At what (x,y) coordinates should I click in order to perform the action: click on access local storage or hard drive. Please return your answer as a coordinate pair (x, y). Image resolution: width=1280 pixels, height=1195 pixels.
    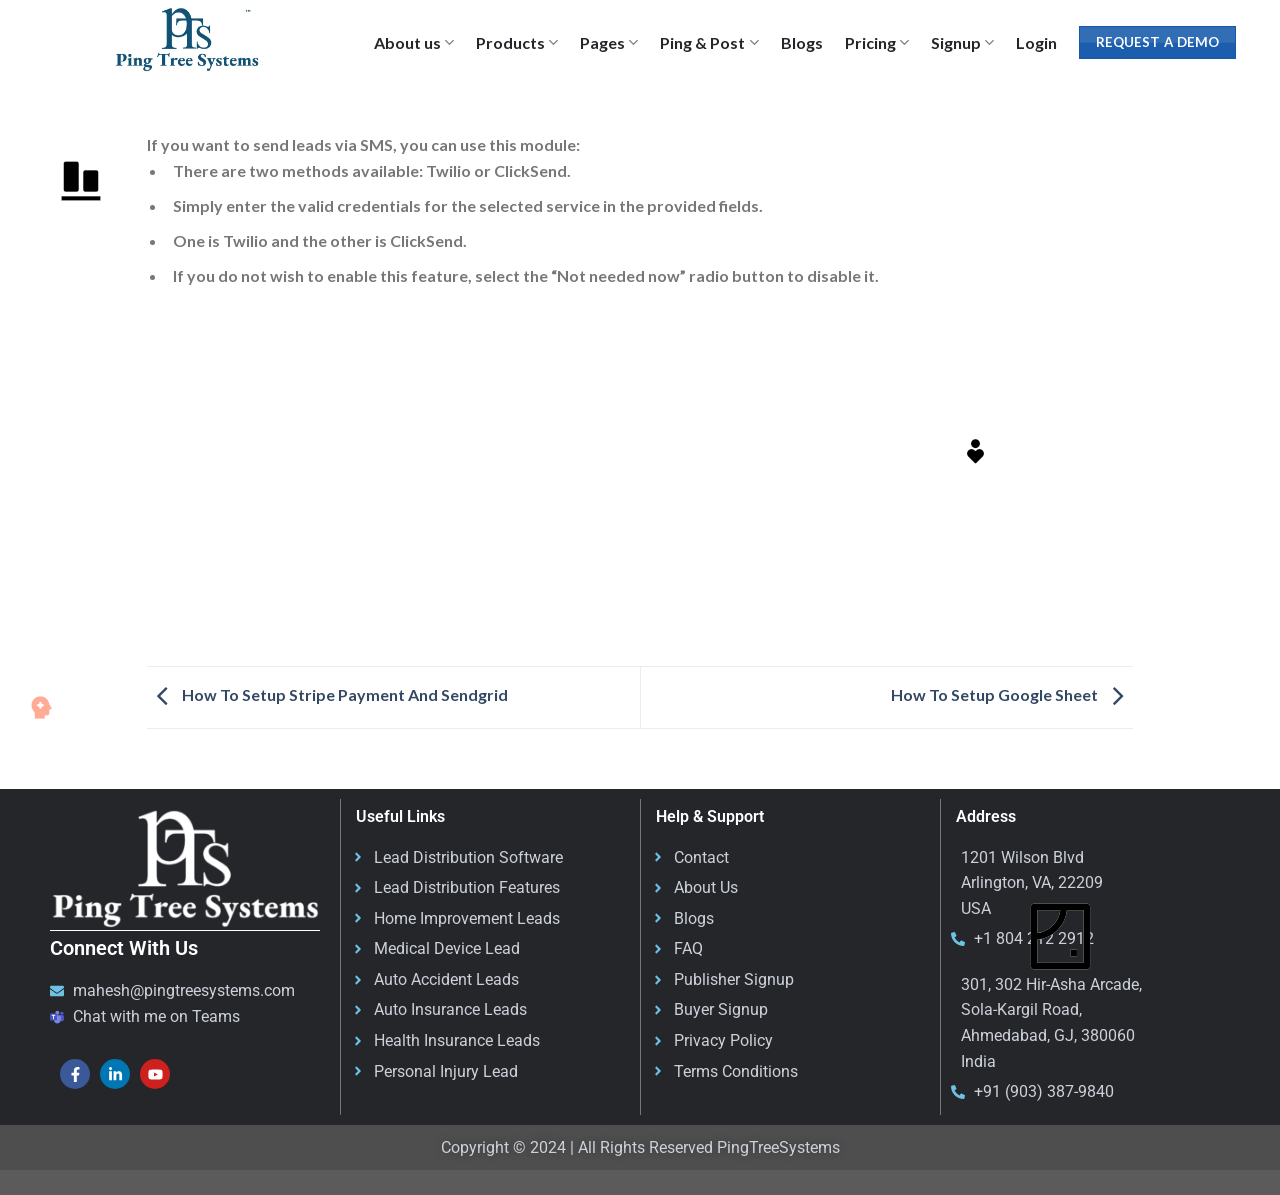
    Looking at the image, I should click on (1060, 936).